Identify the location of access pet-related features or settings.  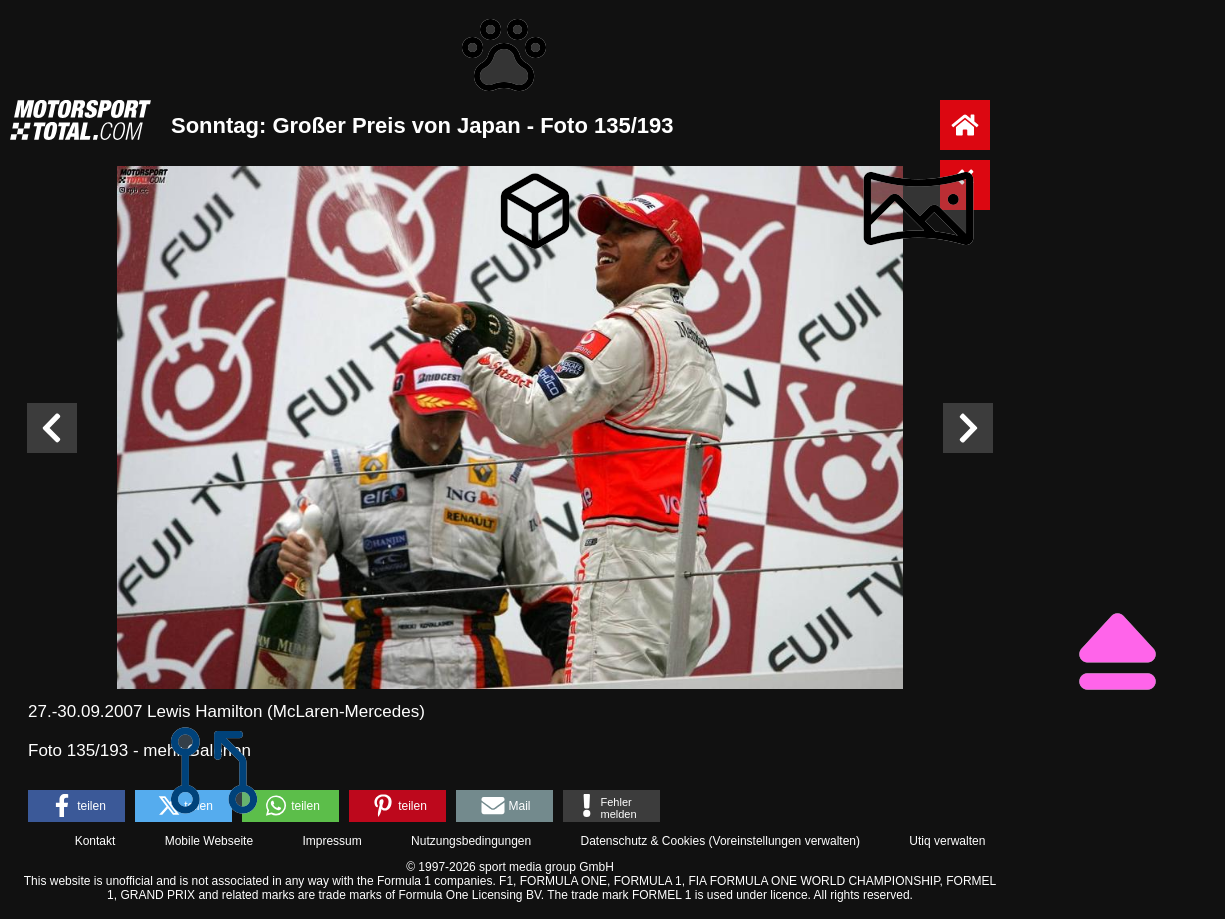
(504, 55).